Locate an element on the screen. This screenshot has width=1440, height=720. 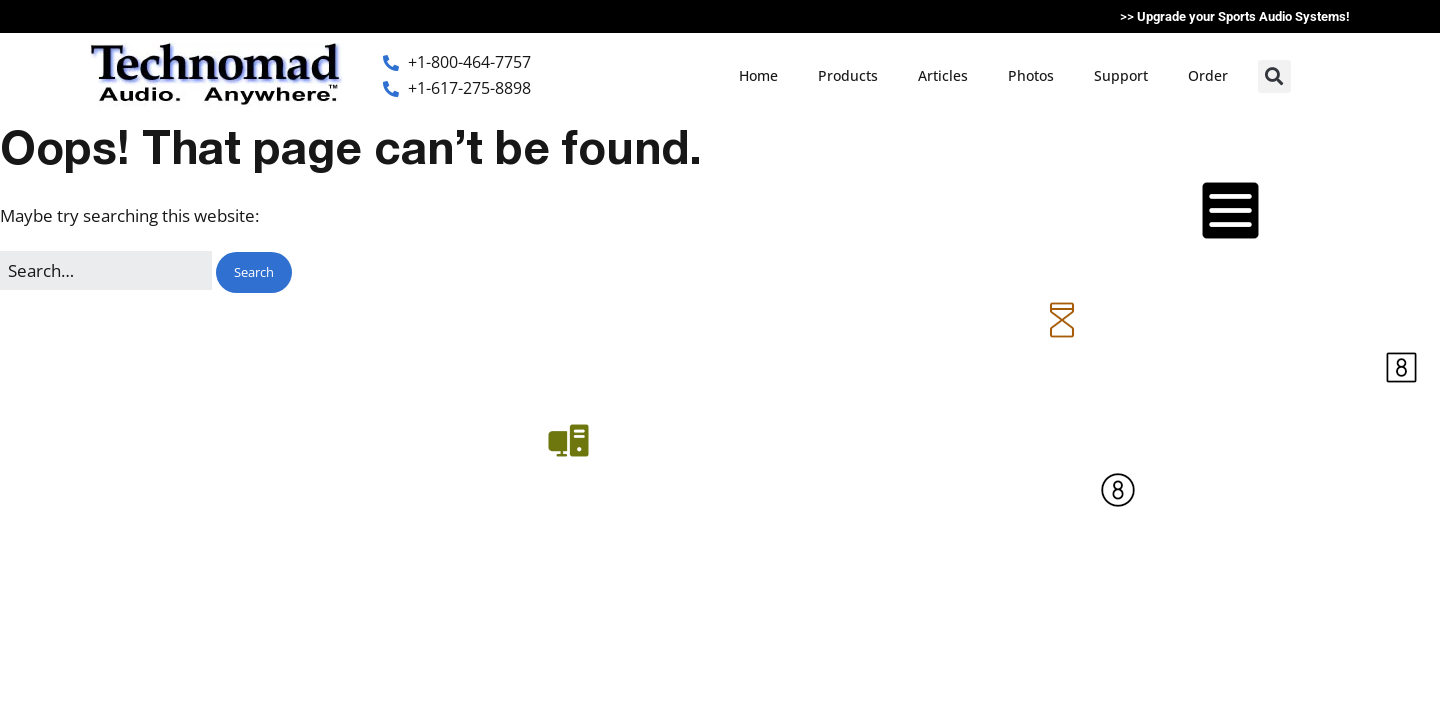
view list of items is located at coordinates (1230, 210).